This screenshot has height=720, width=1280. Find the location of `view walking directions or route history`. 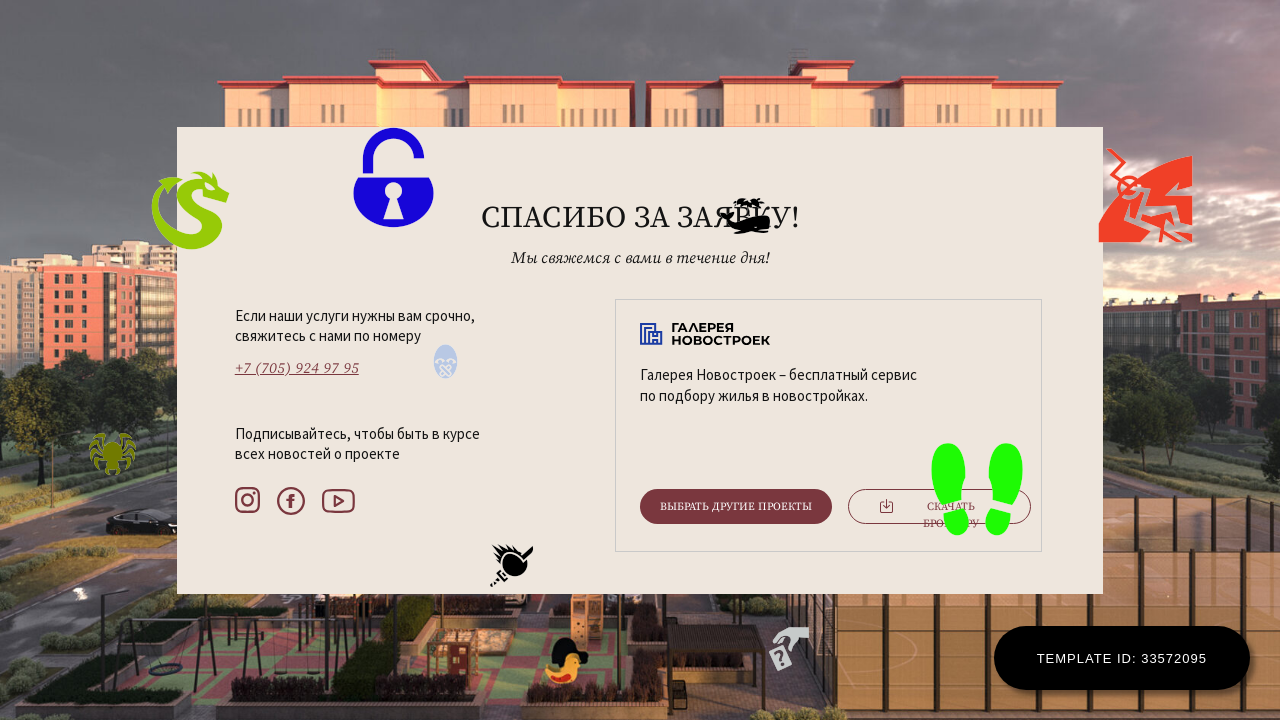

view walking directions or route history is located at coordinates (976, 489).